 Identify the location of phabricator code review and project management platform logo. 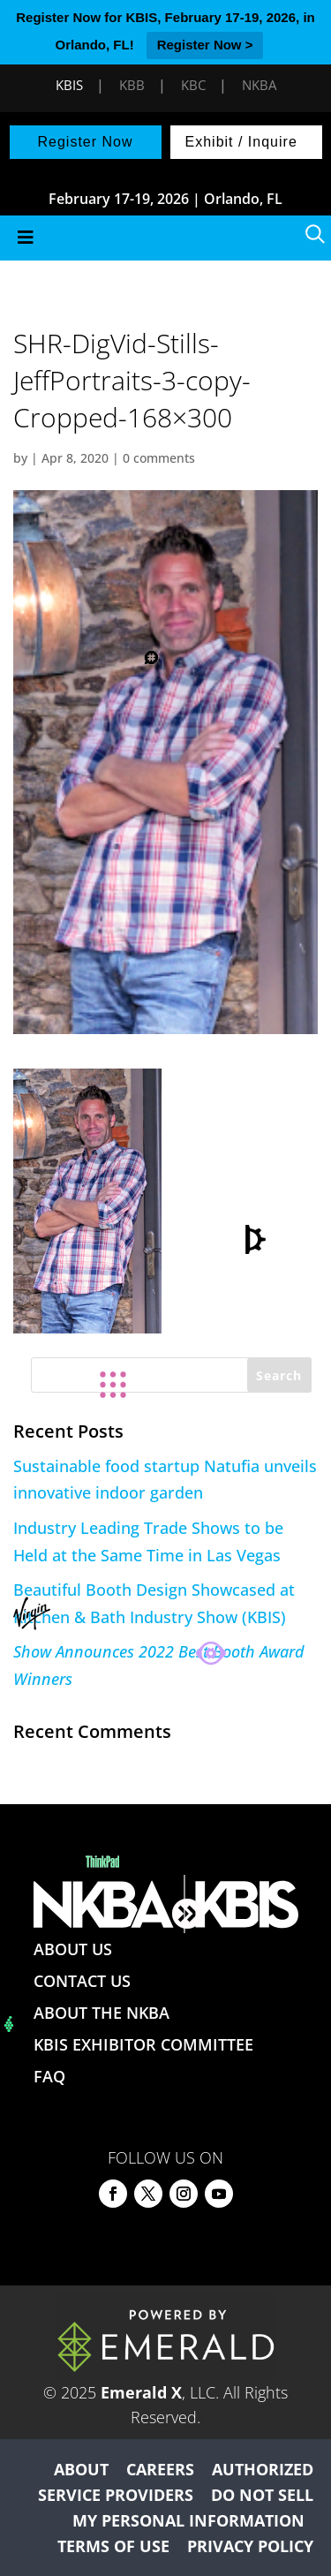
(211, 1653).